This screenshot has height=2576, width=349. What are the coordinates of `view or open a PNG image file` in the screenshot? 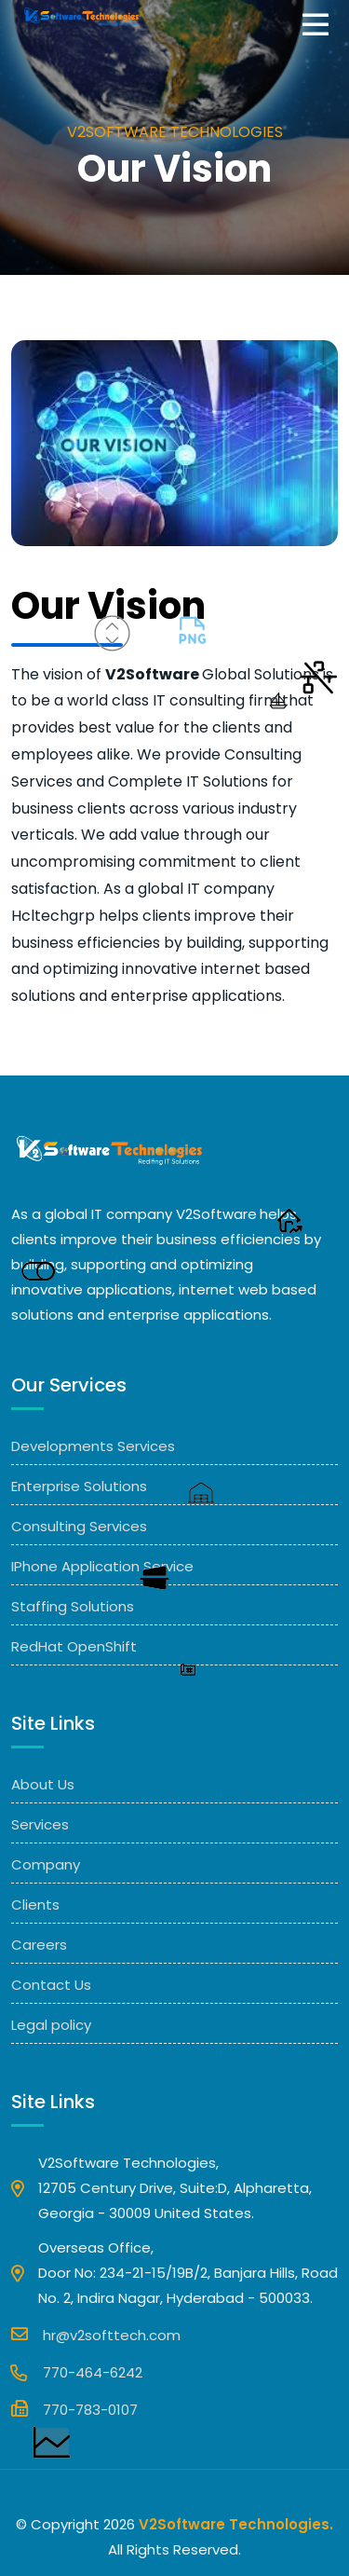 It's located at (192, 631).